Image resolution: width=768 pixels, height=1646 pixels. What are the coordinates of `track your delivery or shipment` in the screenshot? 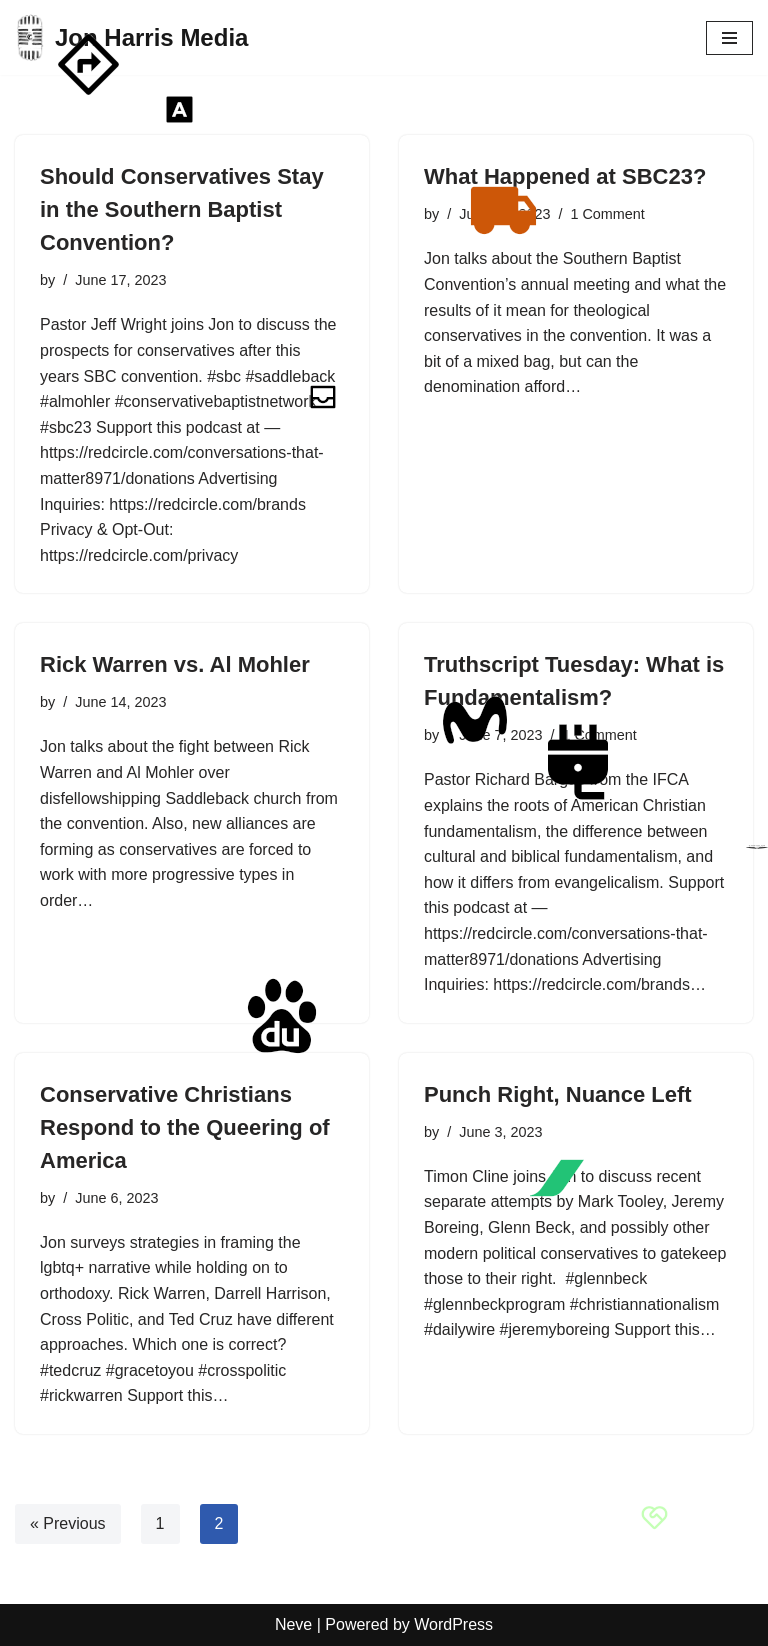 It's located at (503, 207).